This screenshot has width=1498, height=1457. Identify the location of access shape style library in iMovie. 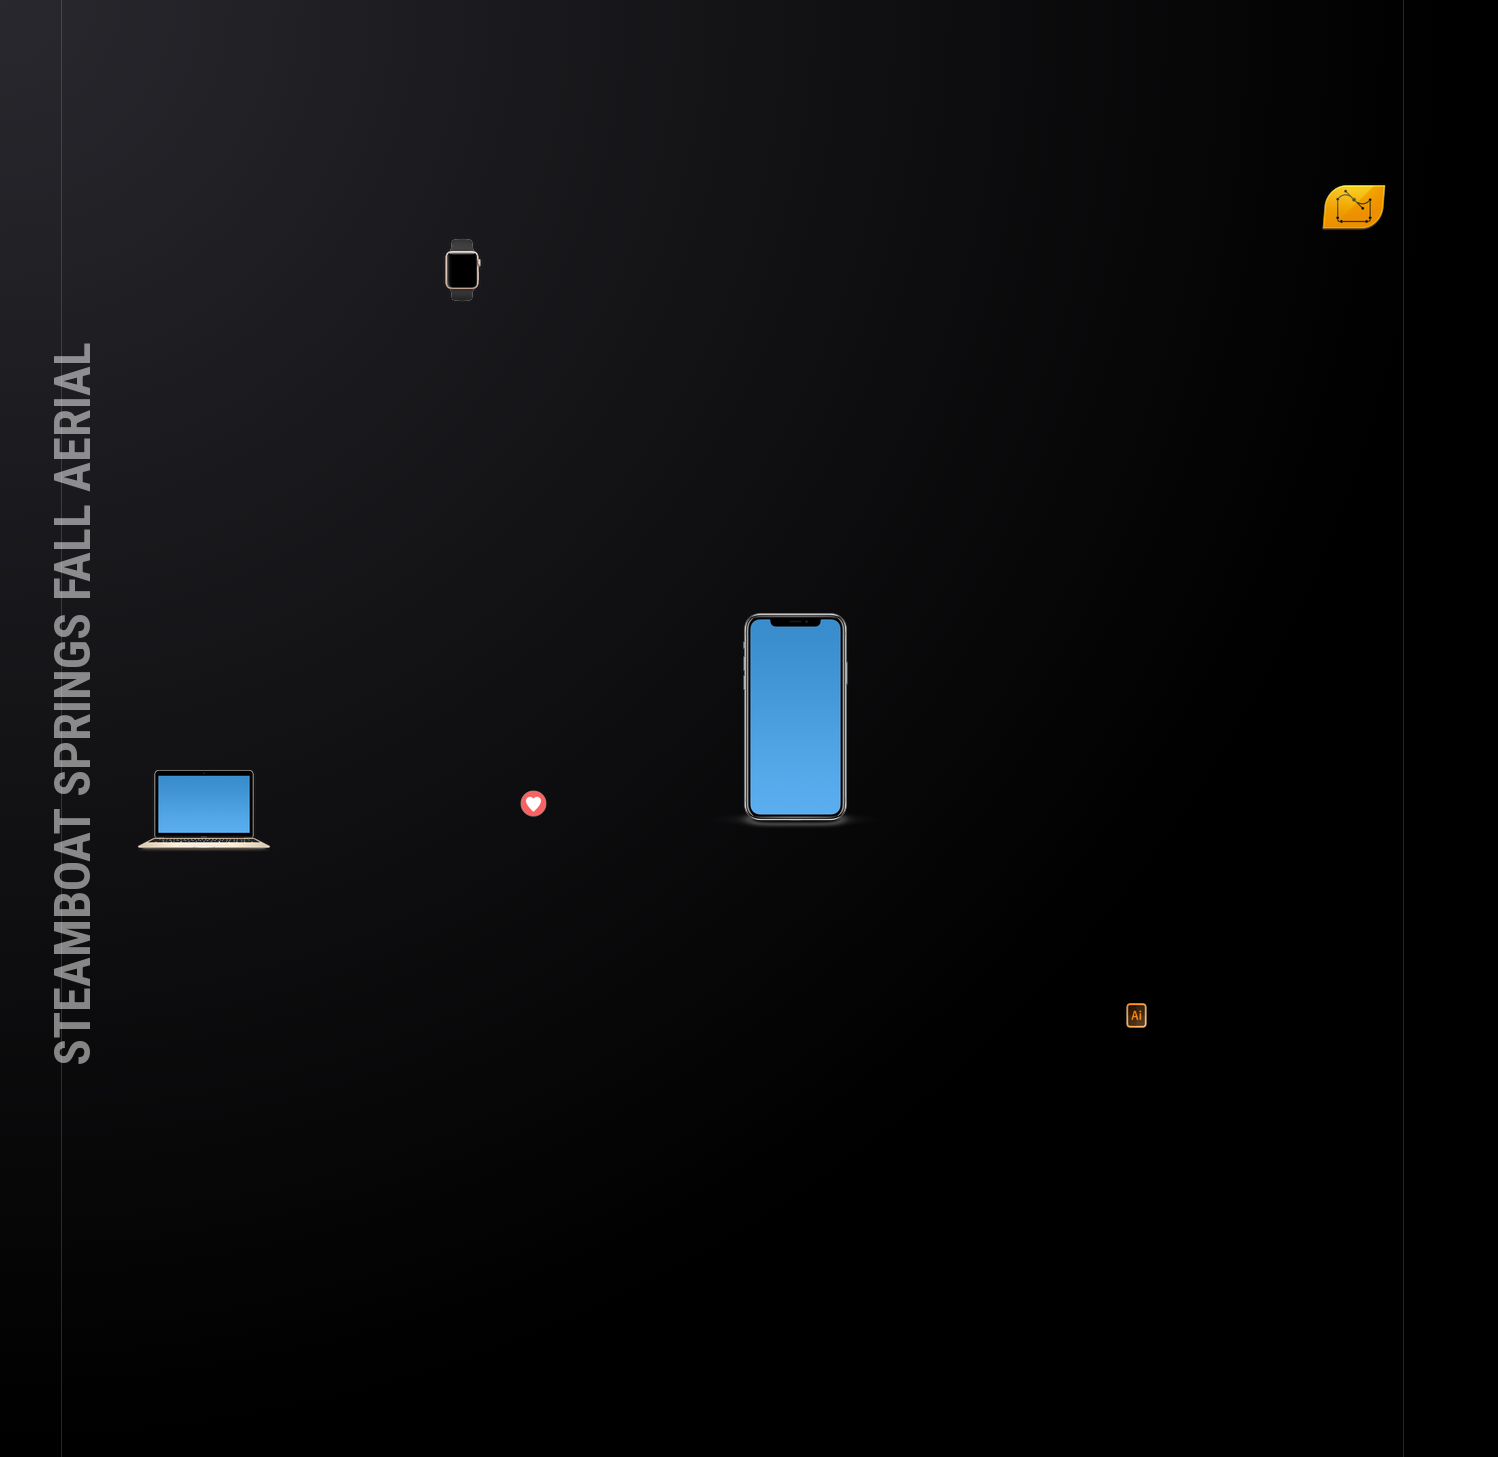
(1354, 207).